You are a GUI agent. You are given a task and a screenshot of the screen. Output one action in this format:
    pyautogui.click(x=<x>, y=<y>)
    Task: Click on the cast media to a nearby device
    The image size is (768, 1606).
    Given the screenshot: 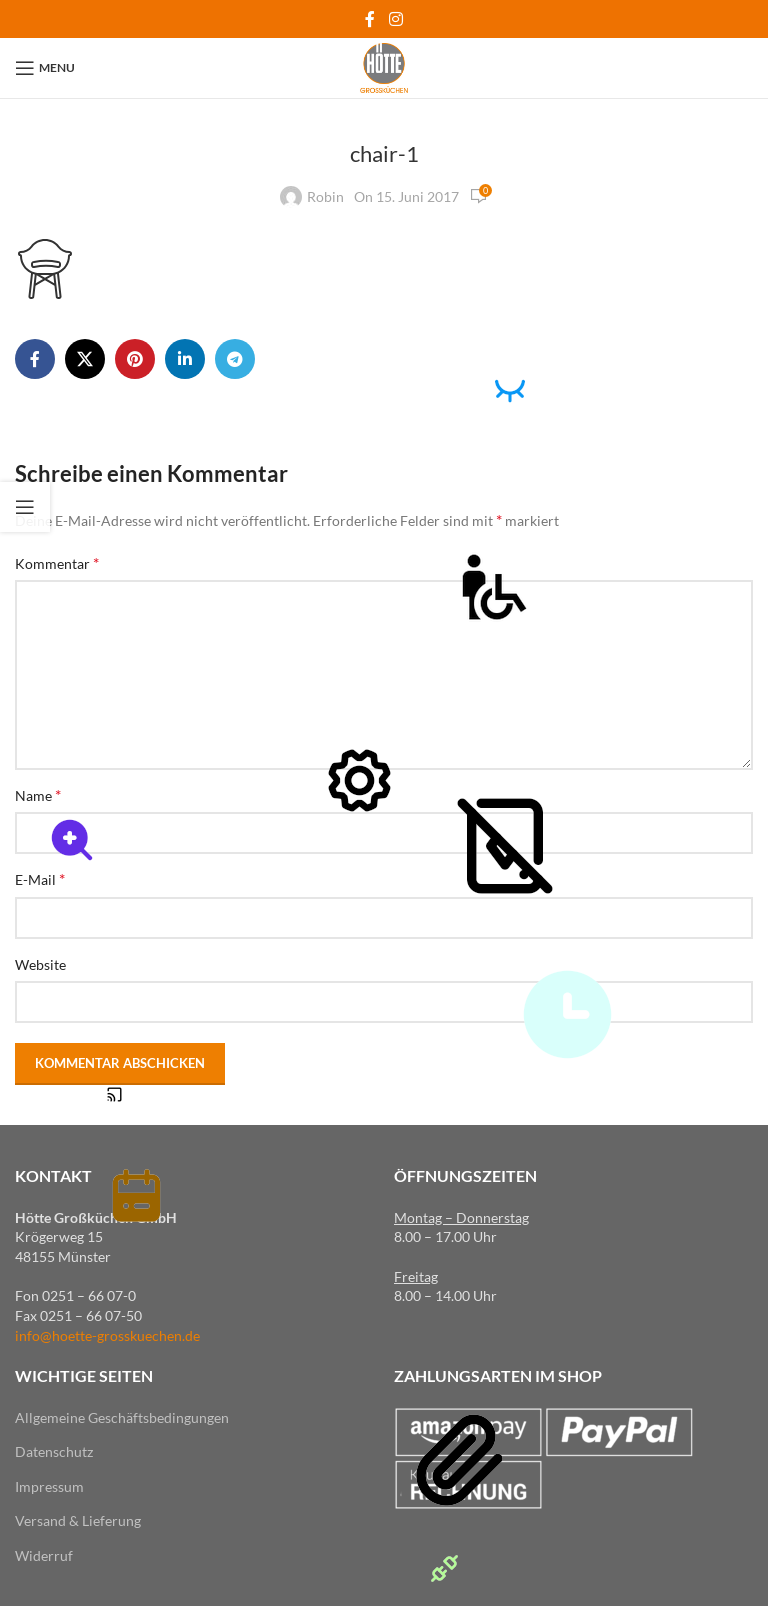 What is the action you would take?
    pyautogui.click(x=114, y=1094)
    